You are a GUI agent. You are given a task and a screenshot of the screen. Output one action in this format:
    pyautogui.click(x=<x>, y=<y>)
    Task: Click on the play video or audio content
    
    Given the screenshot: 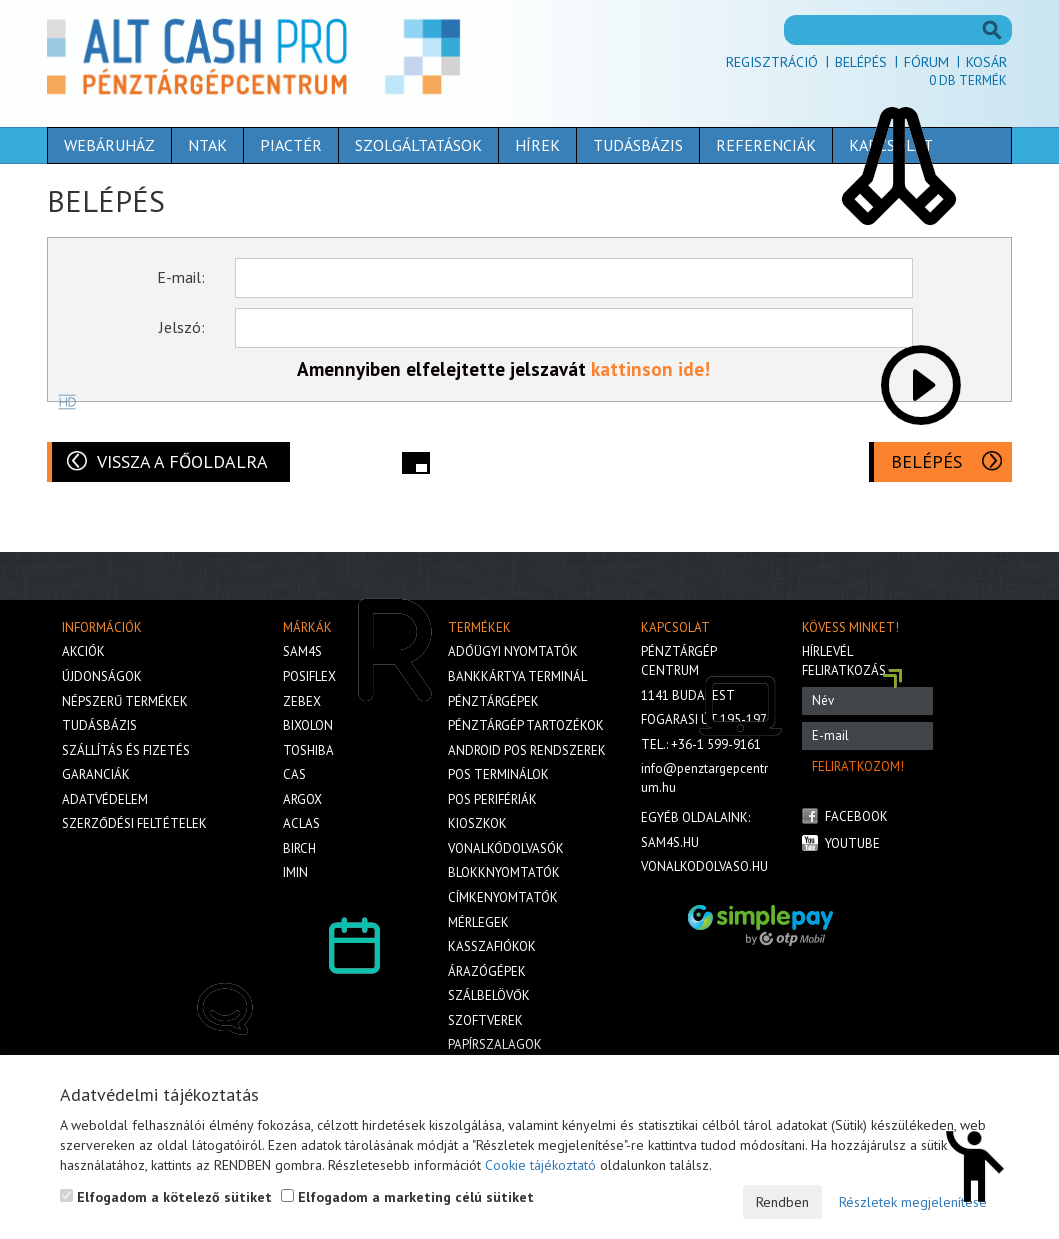 What is the action you would take?
    pyautogui.click(x=921, y=385)
    